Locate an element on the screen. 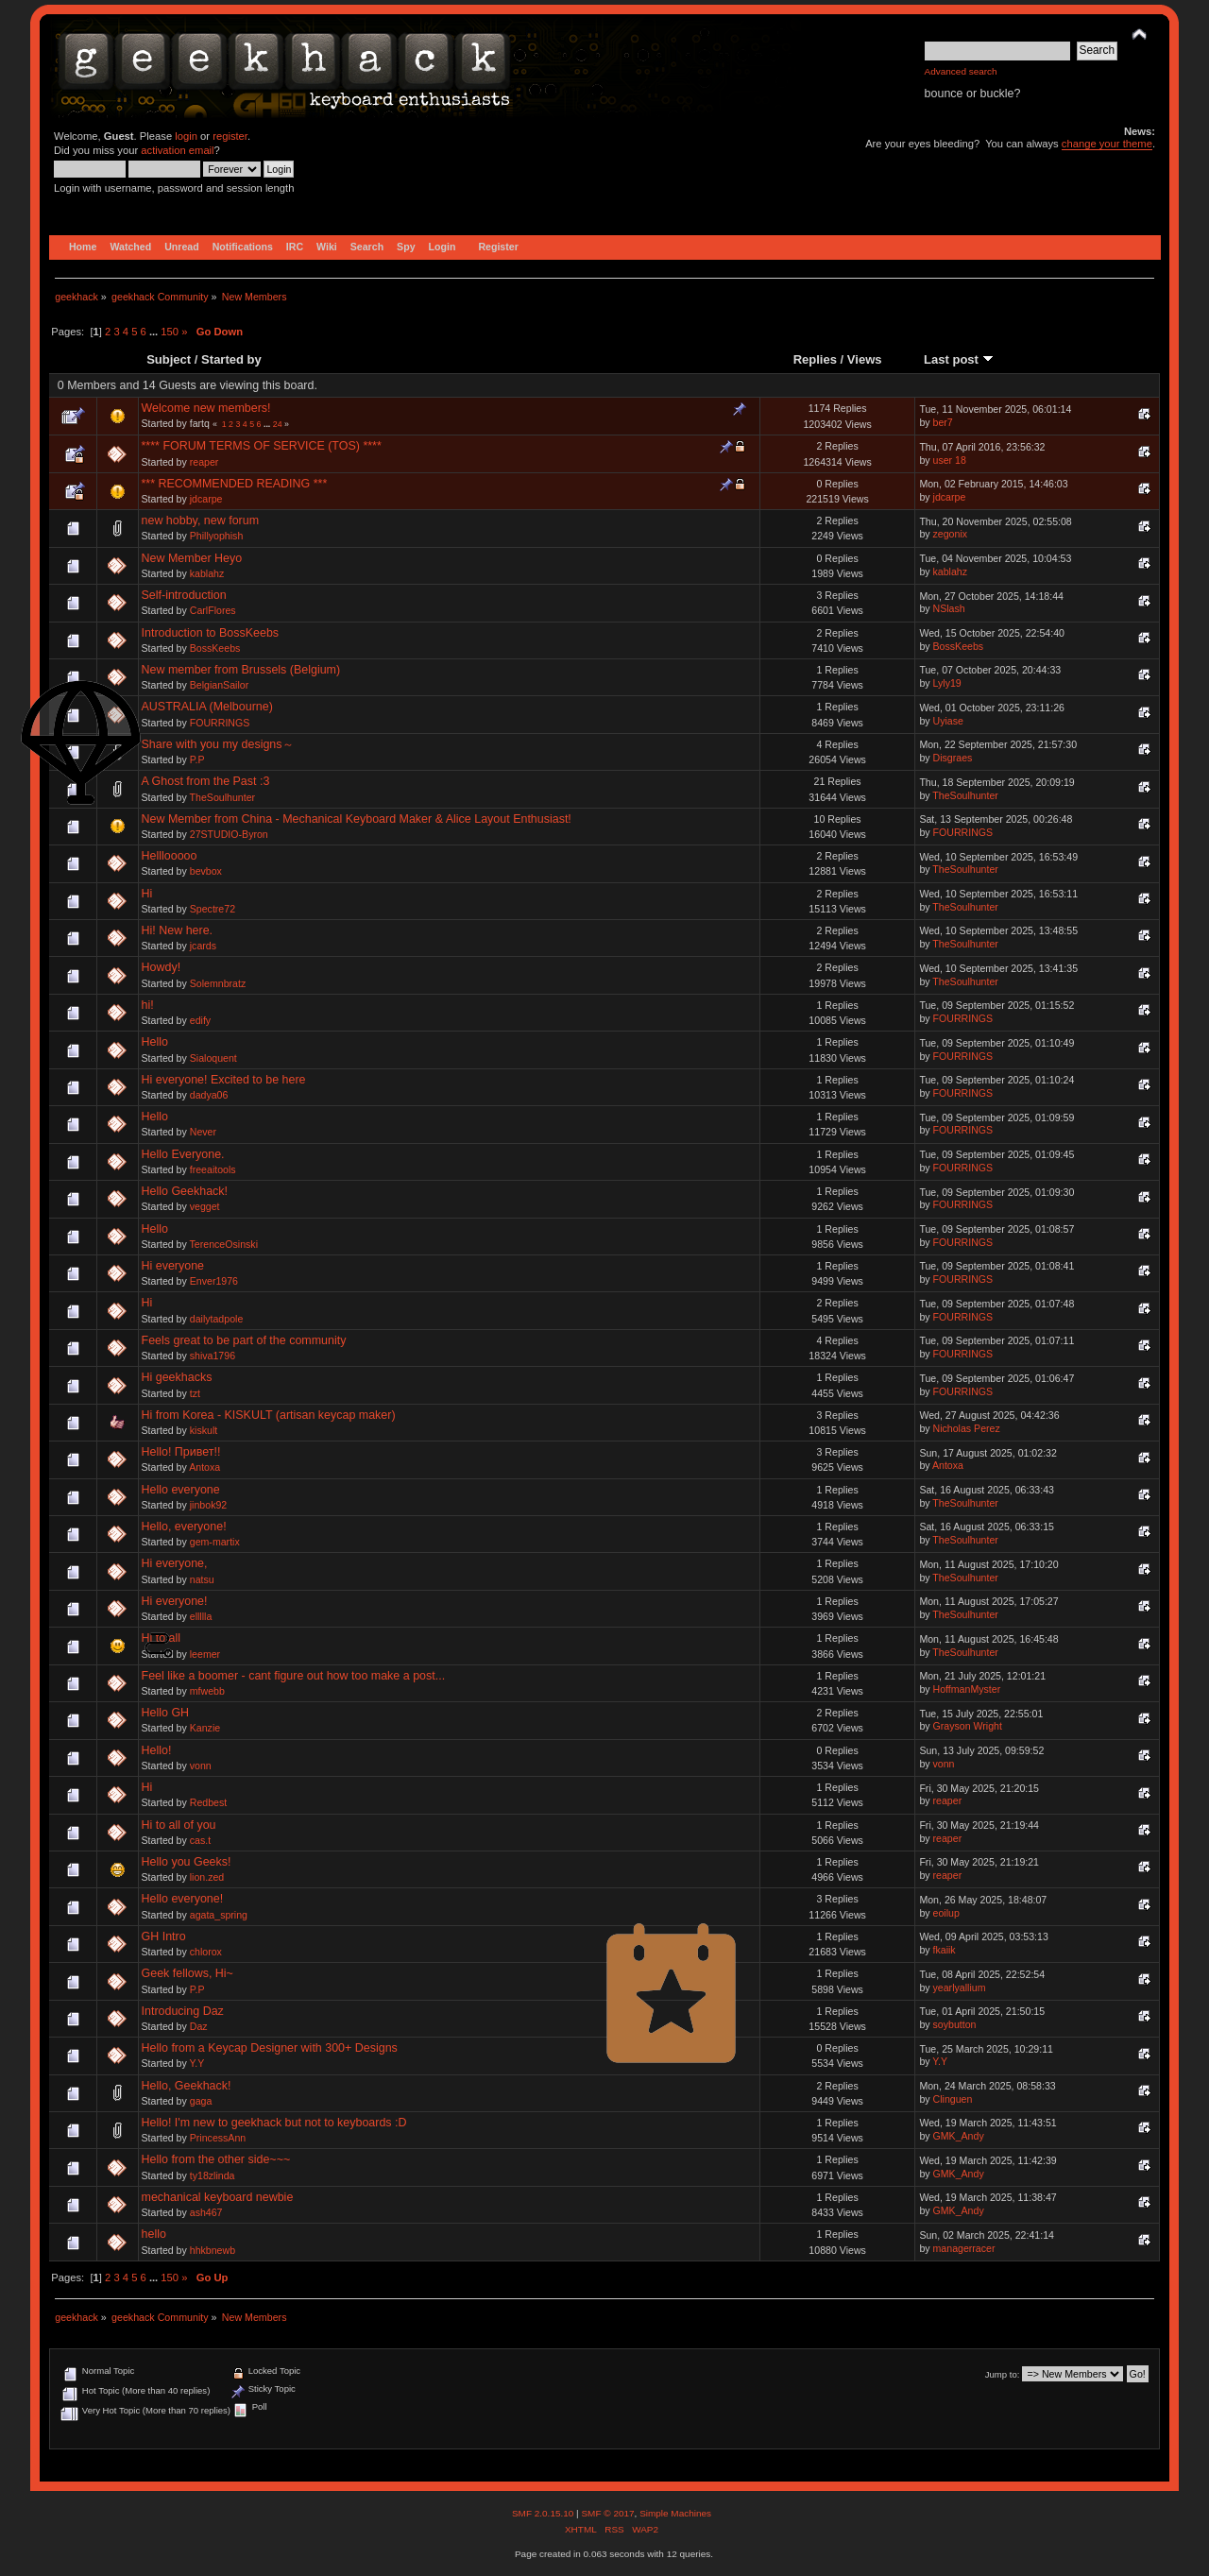 The height and width of the screenshot is (2576, 1209). access emergency or backup recovery options is located at coordinates (80, 744).